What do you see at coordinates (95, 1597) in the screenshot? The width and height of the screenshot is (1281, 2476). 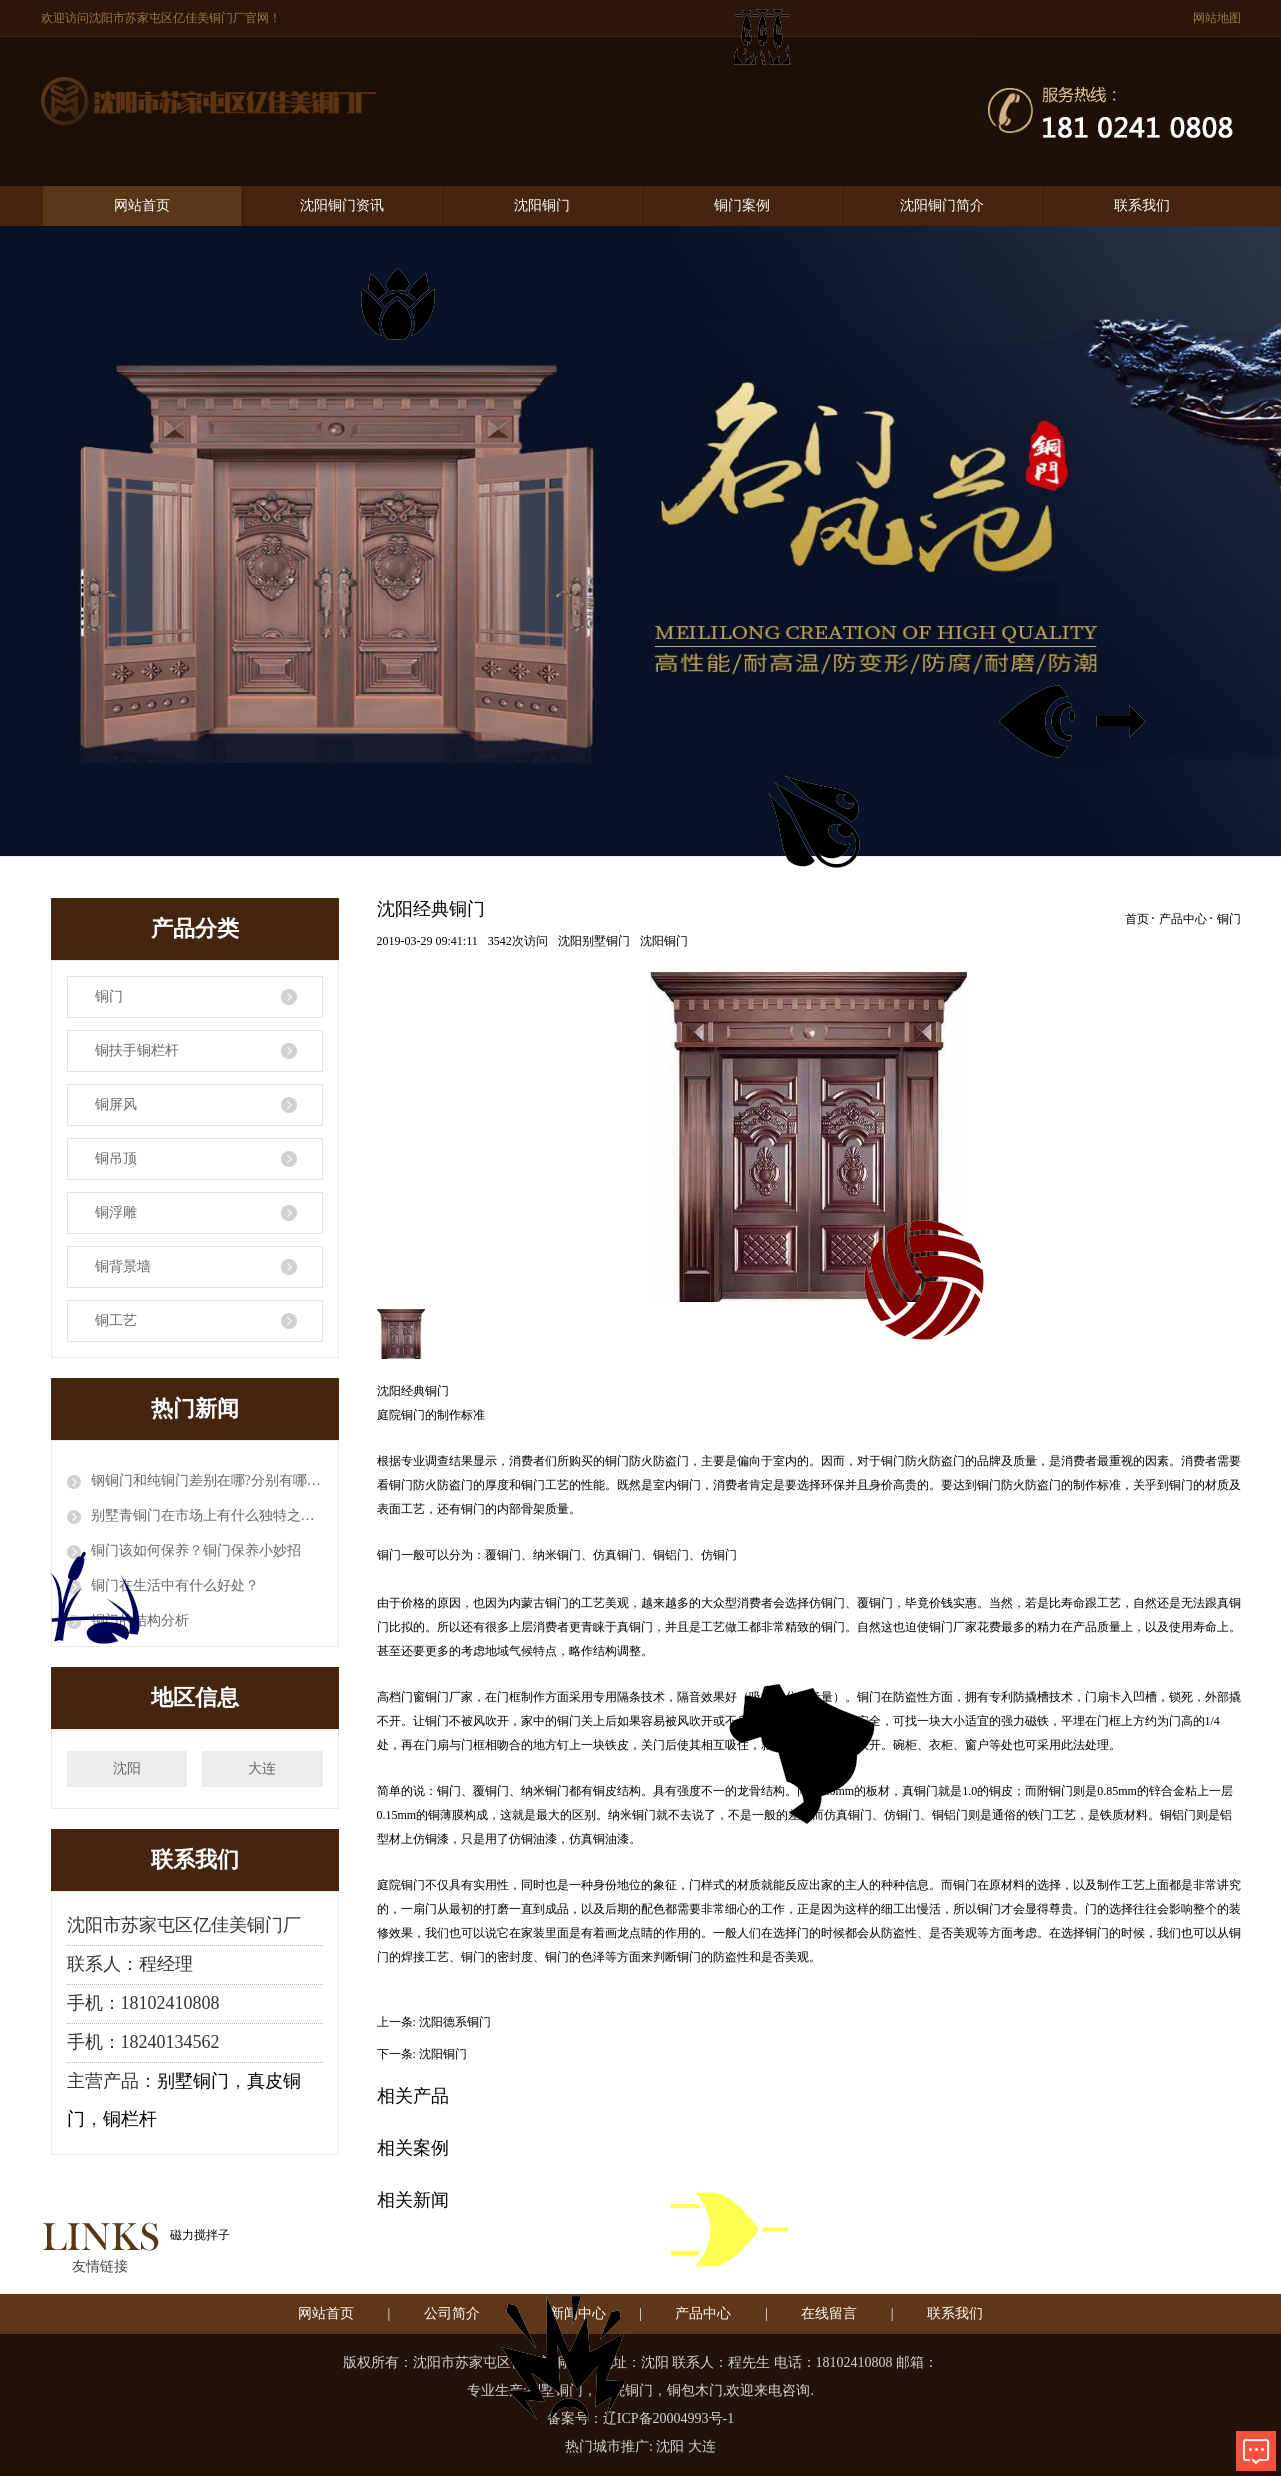 I see `indicates swamp or wetland terrain type` at bounding box center [95, 1597].